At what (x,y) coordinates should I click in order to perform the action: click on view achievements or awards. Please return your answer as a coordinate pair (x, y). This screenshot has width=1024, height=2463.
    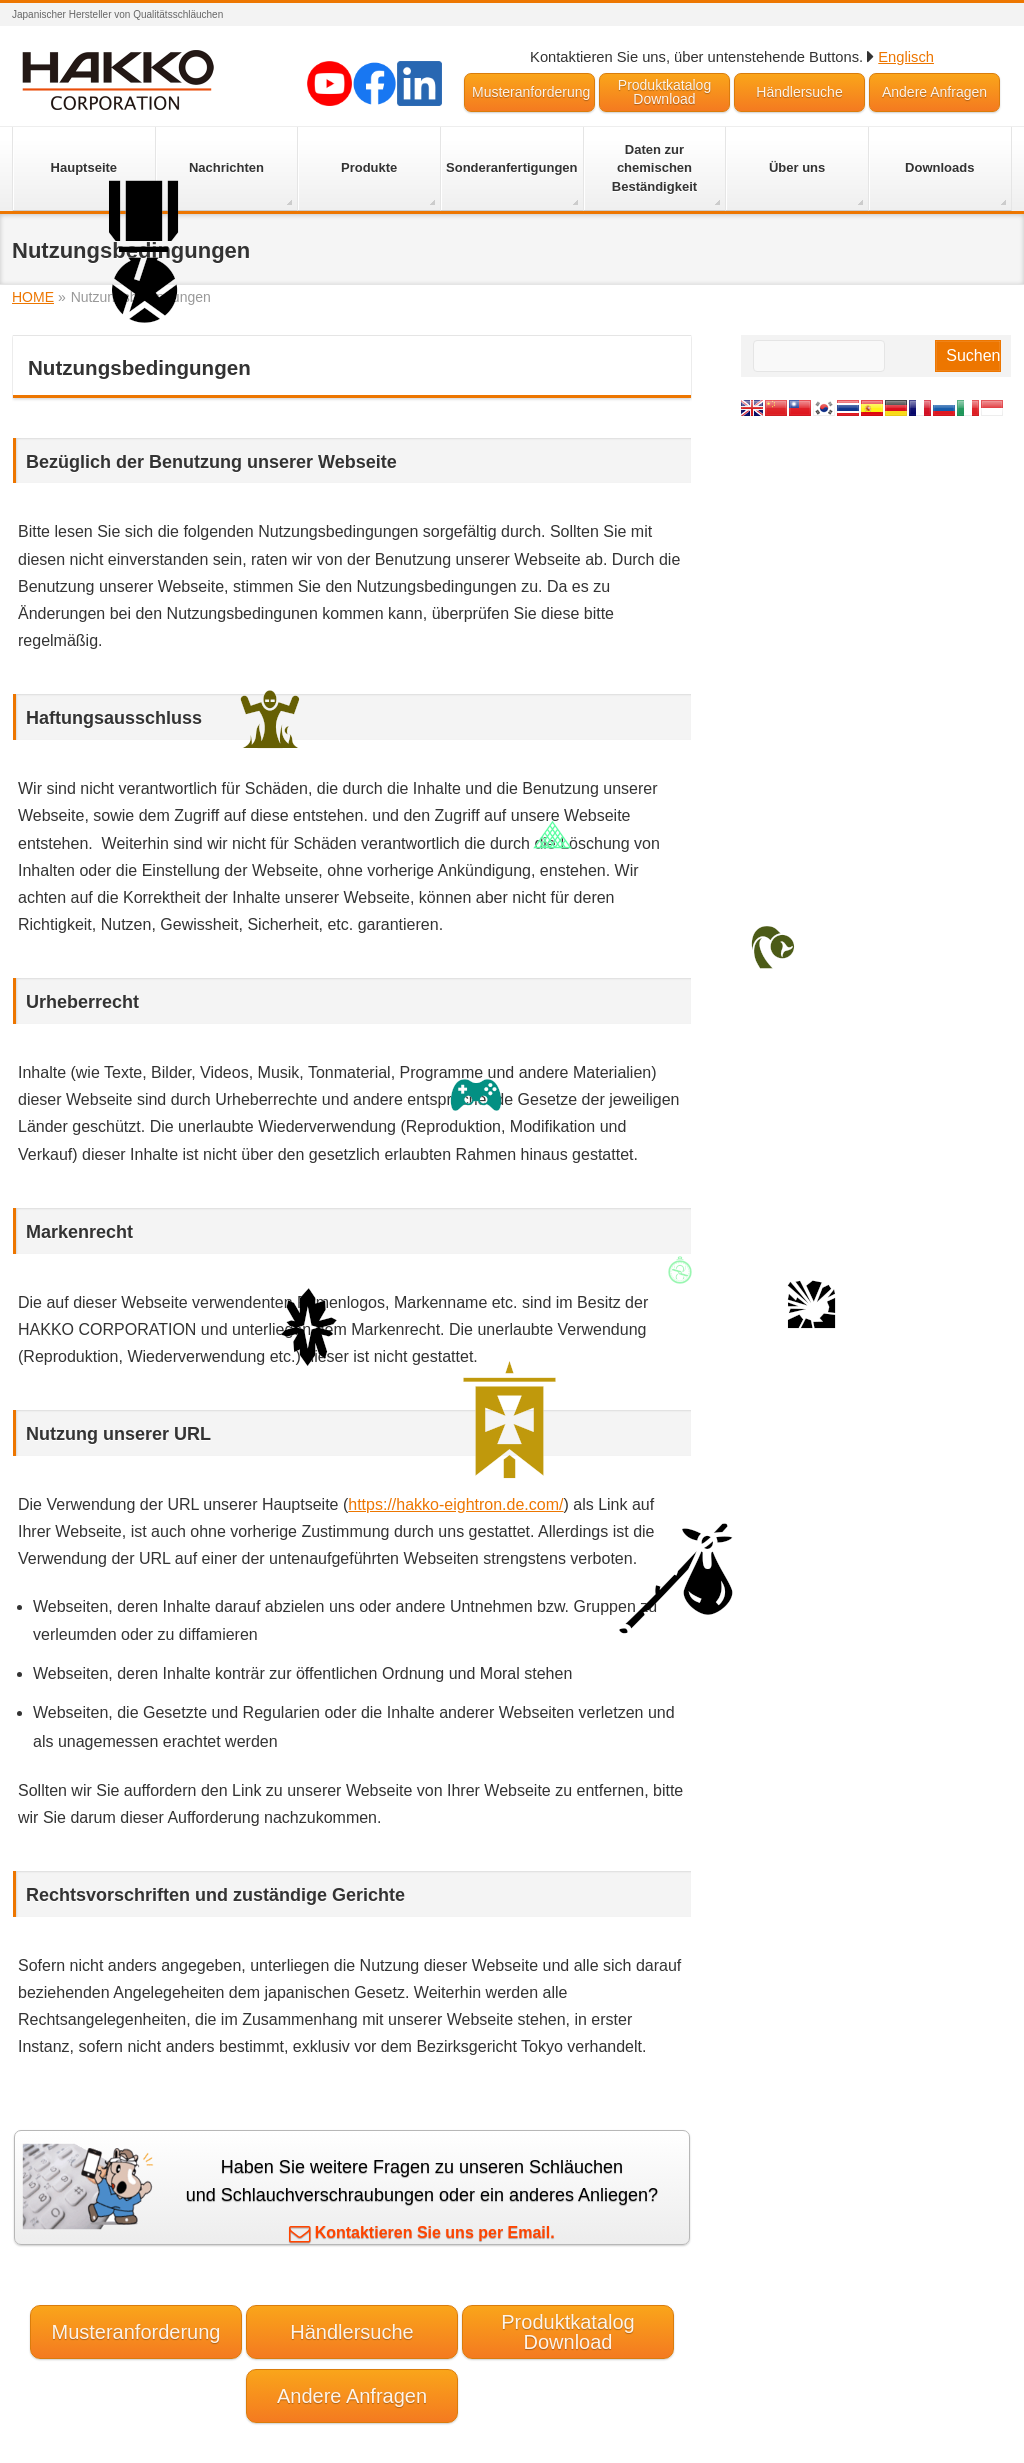
    Looking at the image, I should click on (143, 251).